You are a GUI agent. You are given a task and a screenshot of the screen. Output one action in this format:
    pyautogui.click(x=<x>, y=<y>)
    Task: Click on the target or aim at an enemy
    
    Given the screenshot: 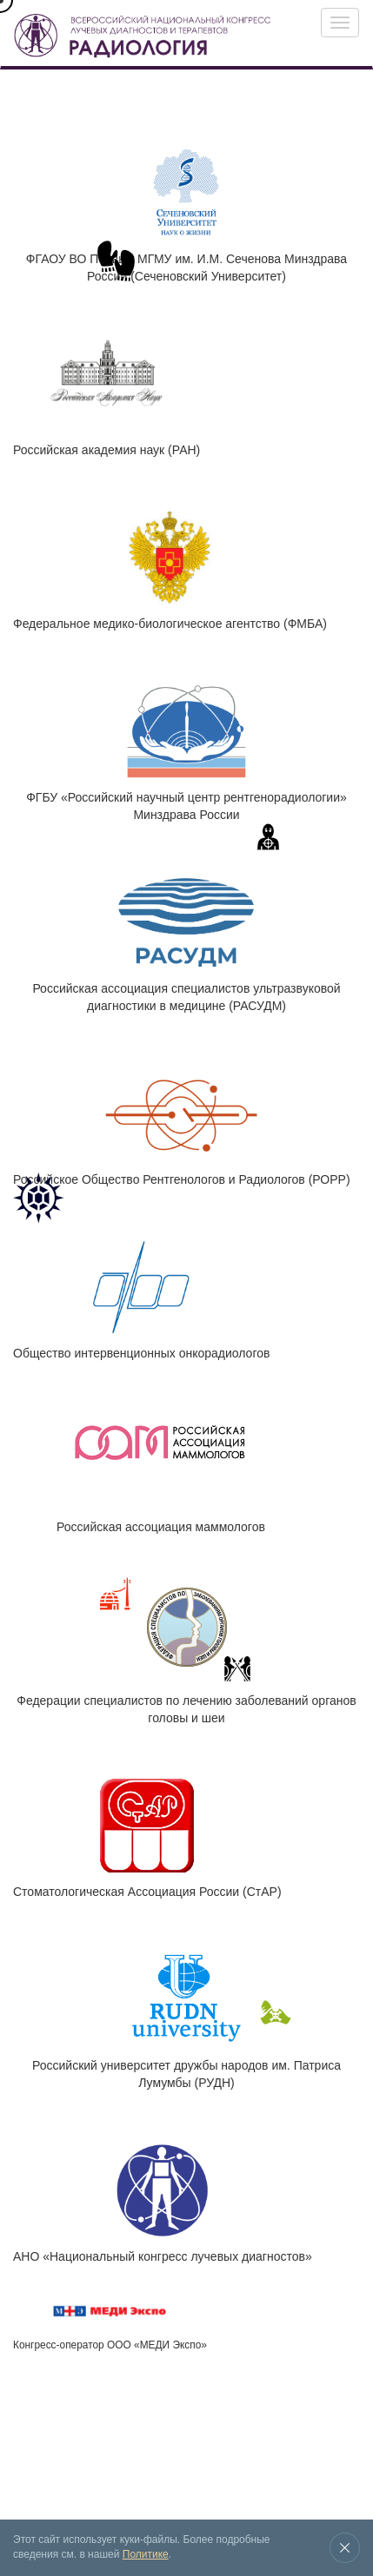 What is the action you would take?
    pyautogui.click(x=268, y=836)
    